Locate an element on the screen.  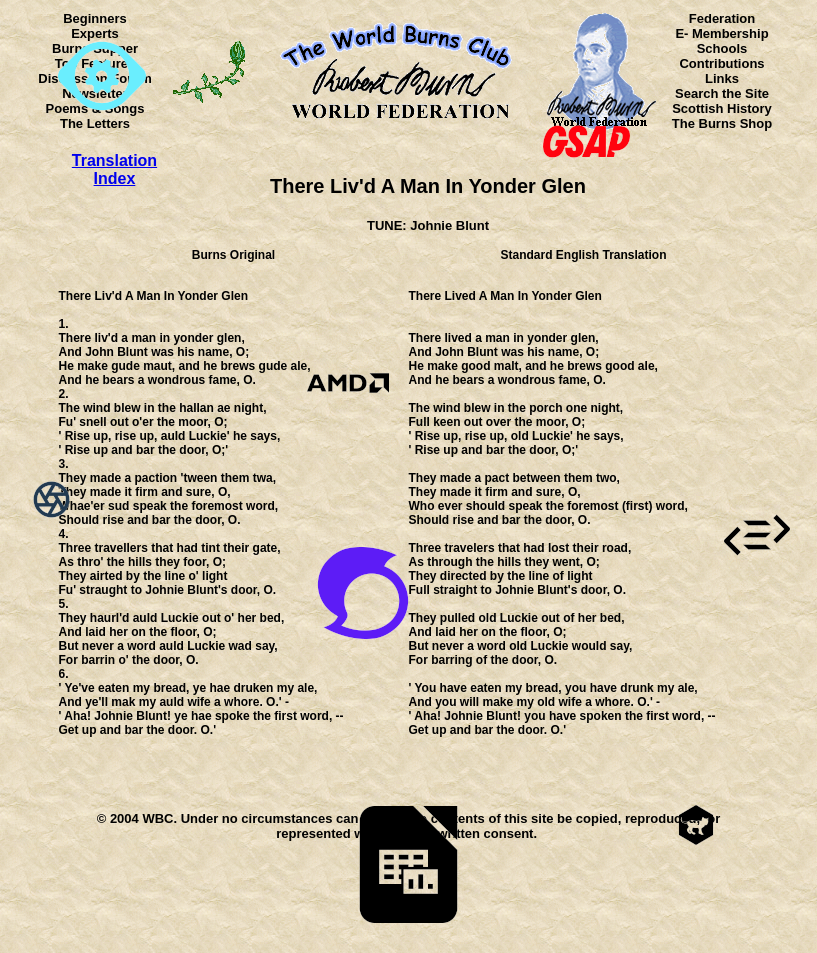
AMD brand logo is located at coordinates (348, 383).